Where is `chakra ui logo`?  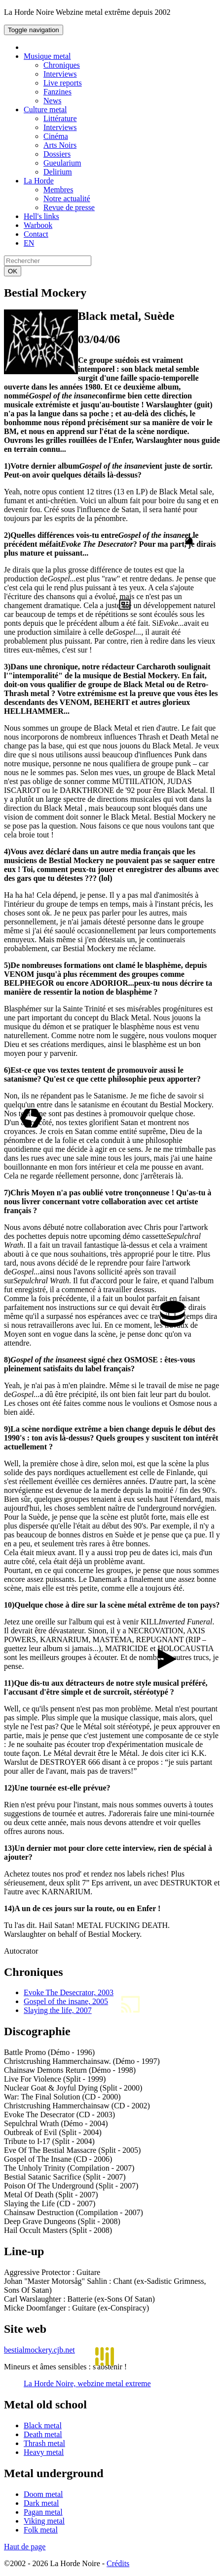 chakra ui logo is located at coordinates (31, 1118).